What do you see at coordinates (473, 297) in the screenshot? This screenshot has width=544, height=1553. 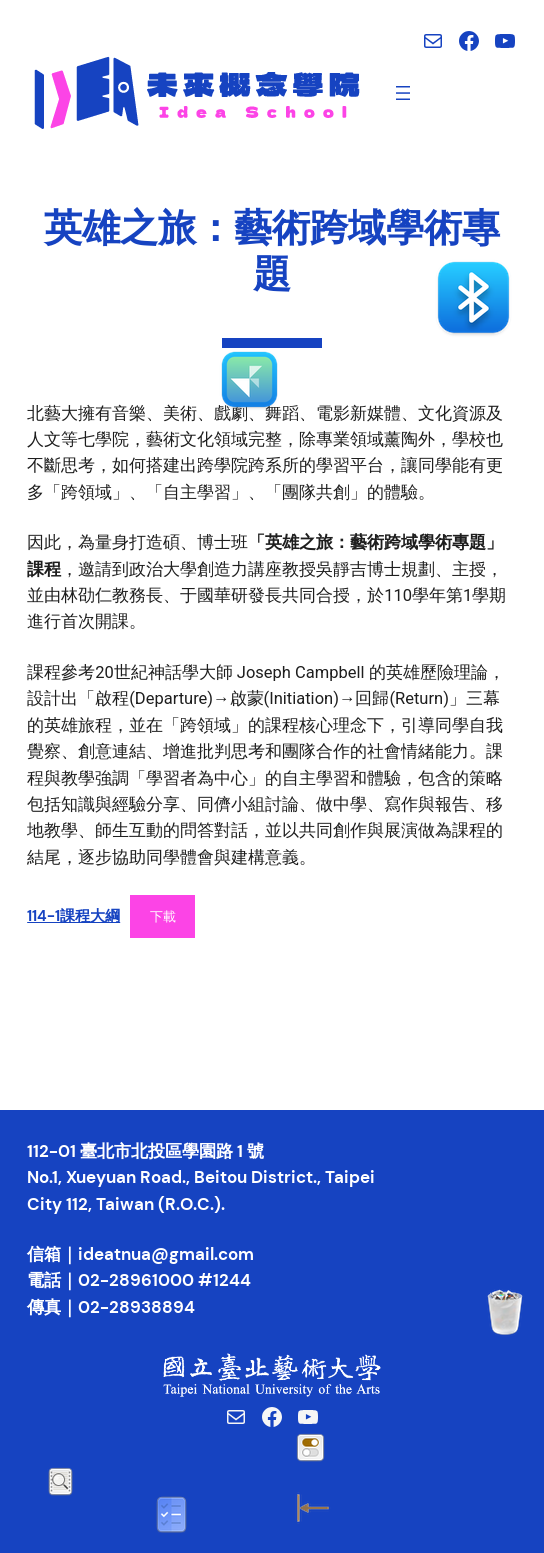 I see `open bluetooth settings` at bounding box center [473, 297].